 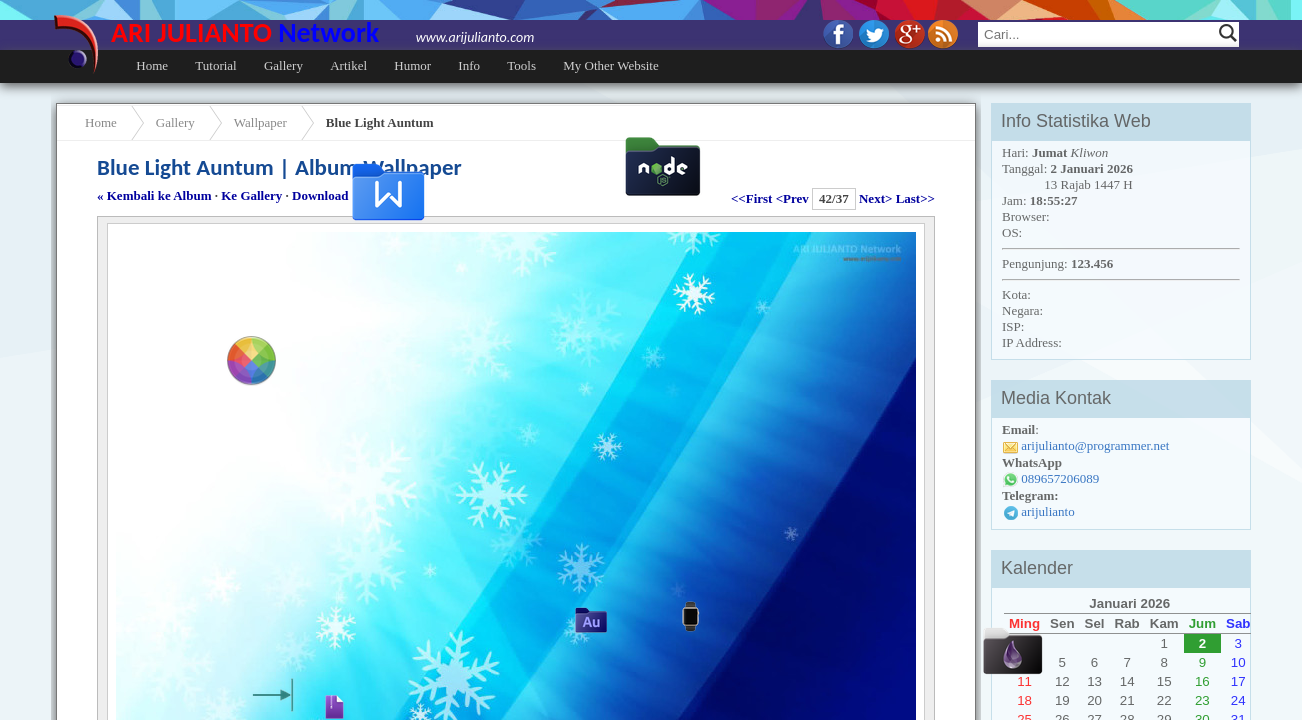 What do you see at coordinates (388, 194) in the screenshot?
I see `open folder containing wps writer documents` at bounding box center [388, 194].